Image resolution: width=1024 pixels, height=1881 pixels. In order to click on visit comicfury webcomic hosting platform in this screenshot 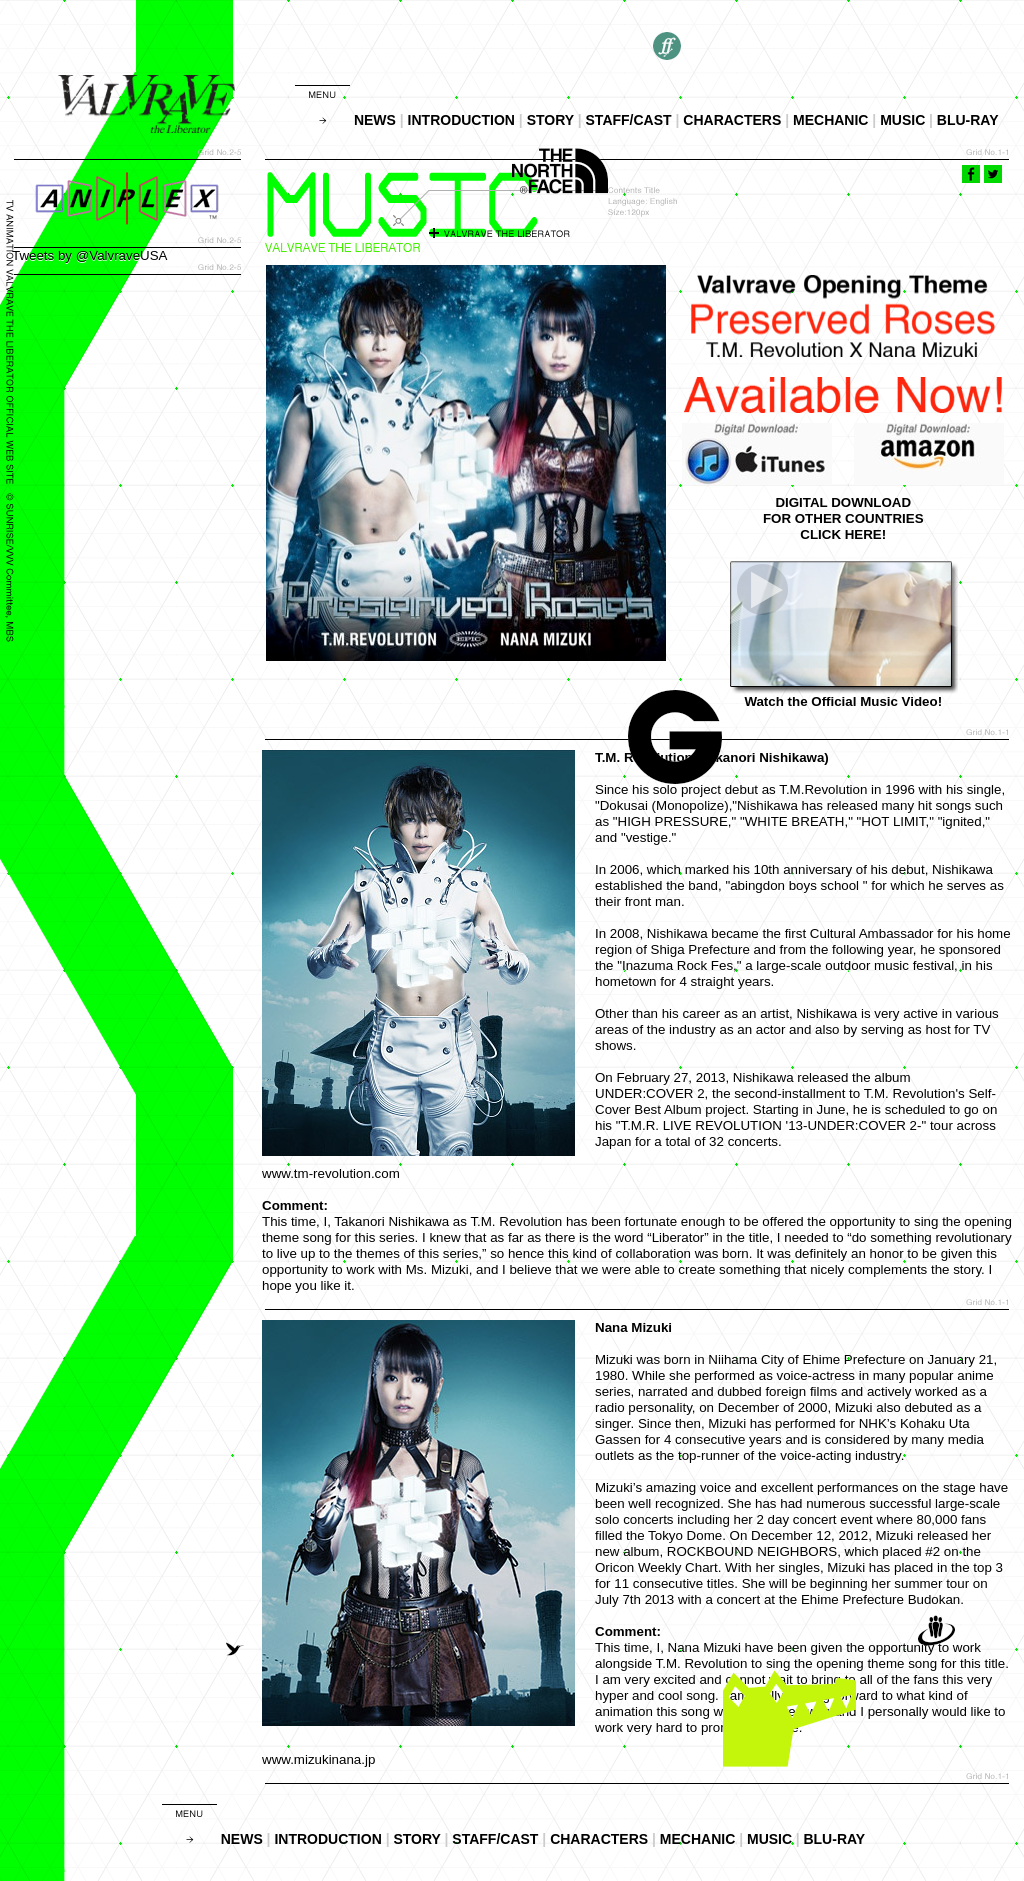, I will do `click(789, 1718)`.